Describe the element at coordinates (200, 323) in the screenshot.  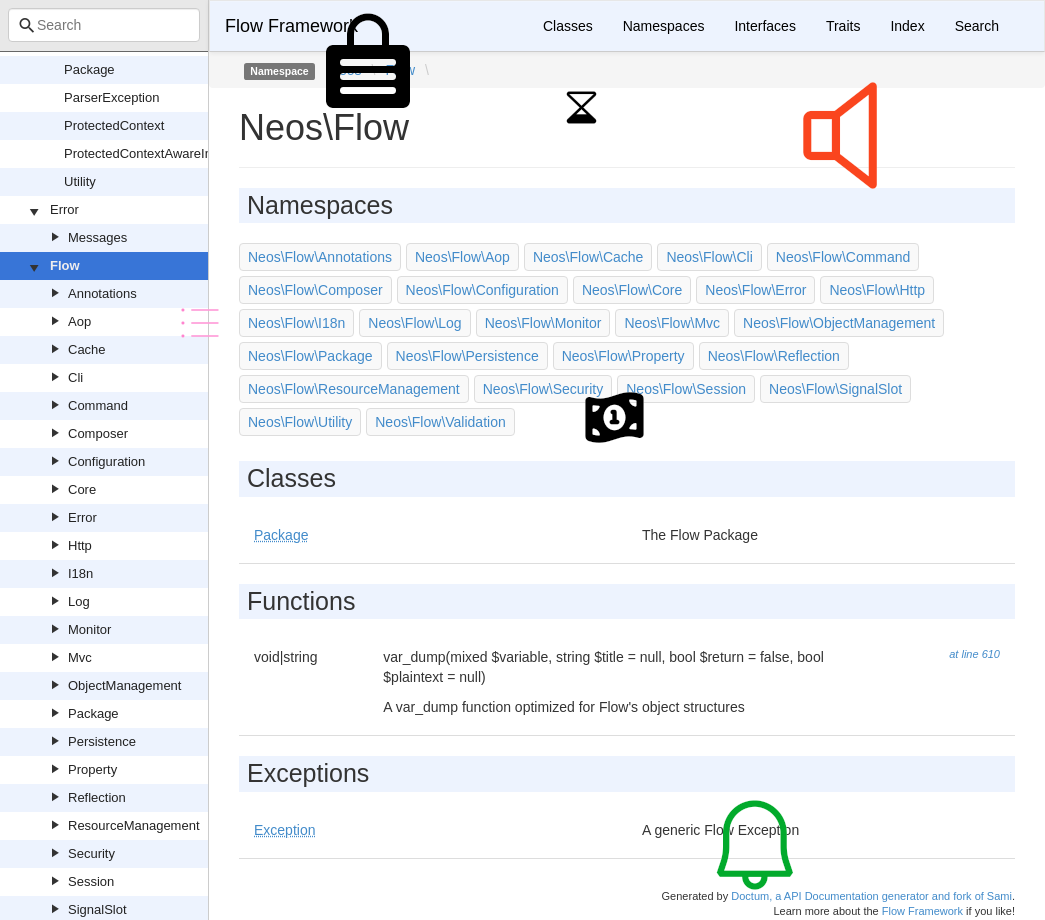
I see `view items in list format` at that location.